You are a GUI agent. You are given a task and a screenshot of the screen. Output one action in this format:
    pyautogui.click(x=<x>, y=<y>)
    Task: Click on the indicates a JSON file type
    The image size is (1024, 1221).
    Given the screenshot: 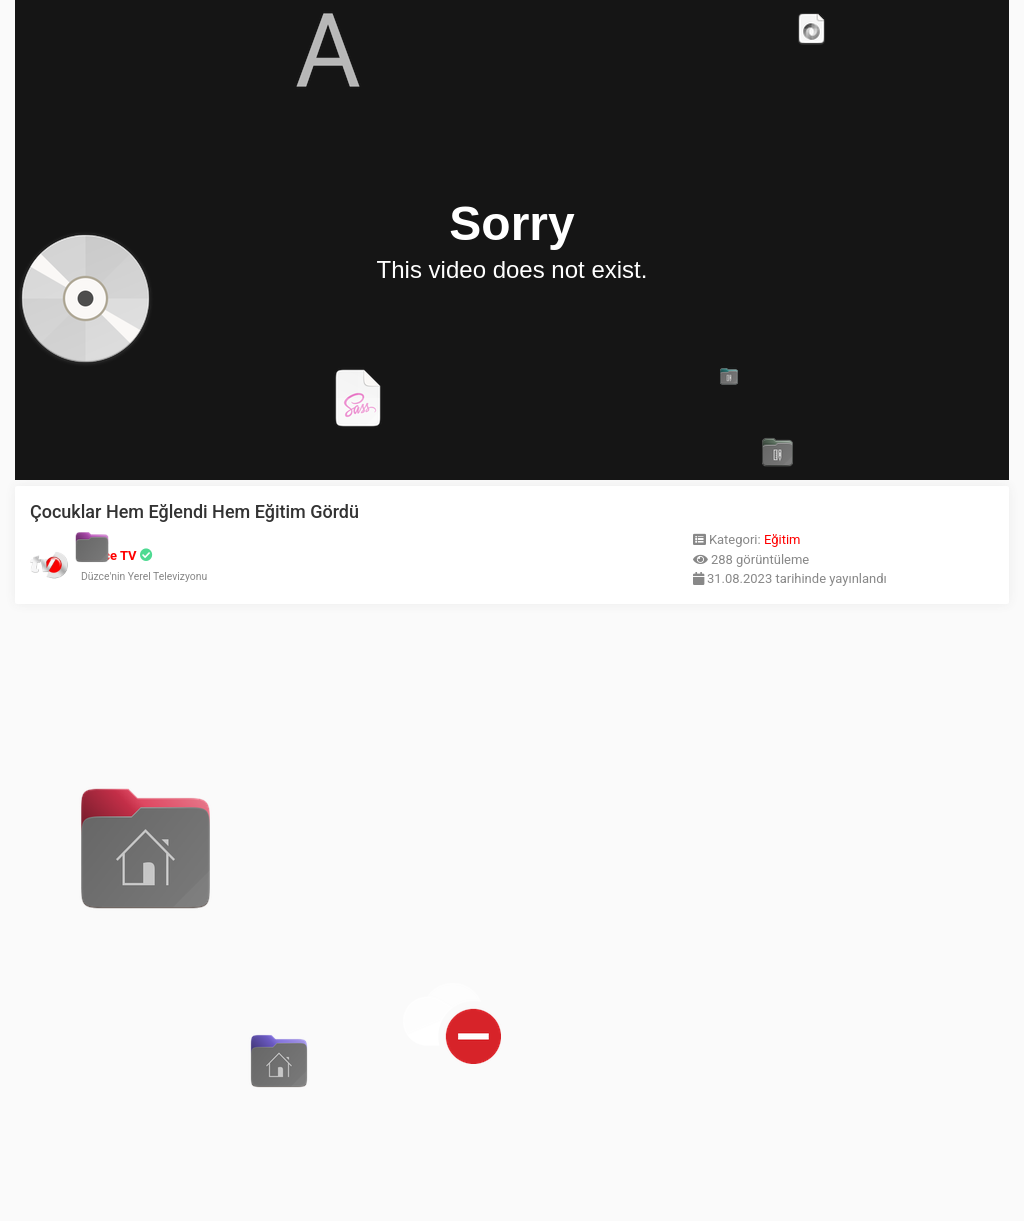 What is the action you would take?
    pyautogui.click(x=811, y=28)
    